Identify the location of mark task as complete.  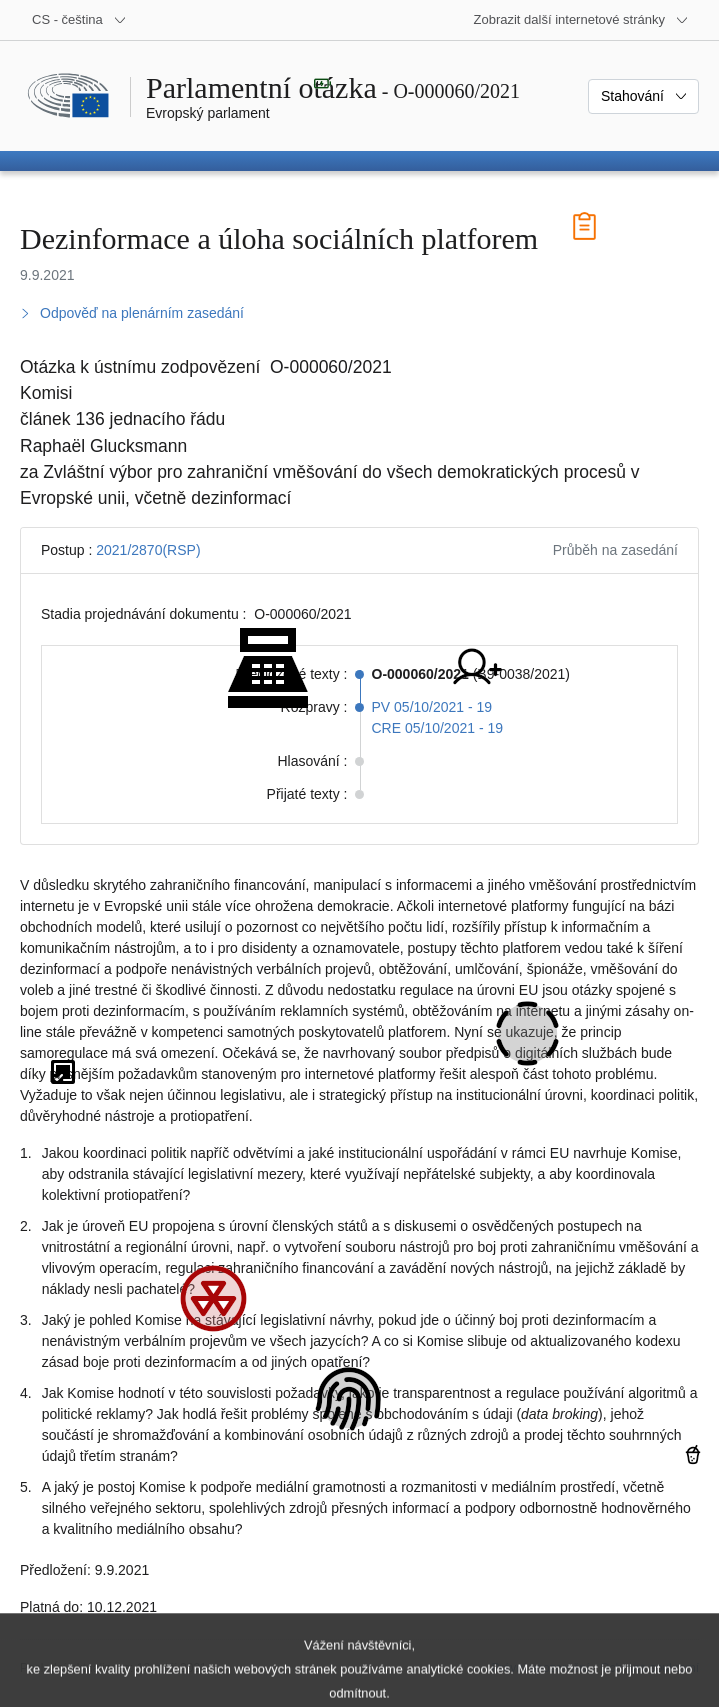
(63, 1072).